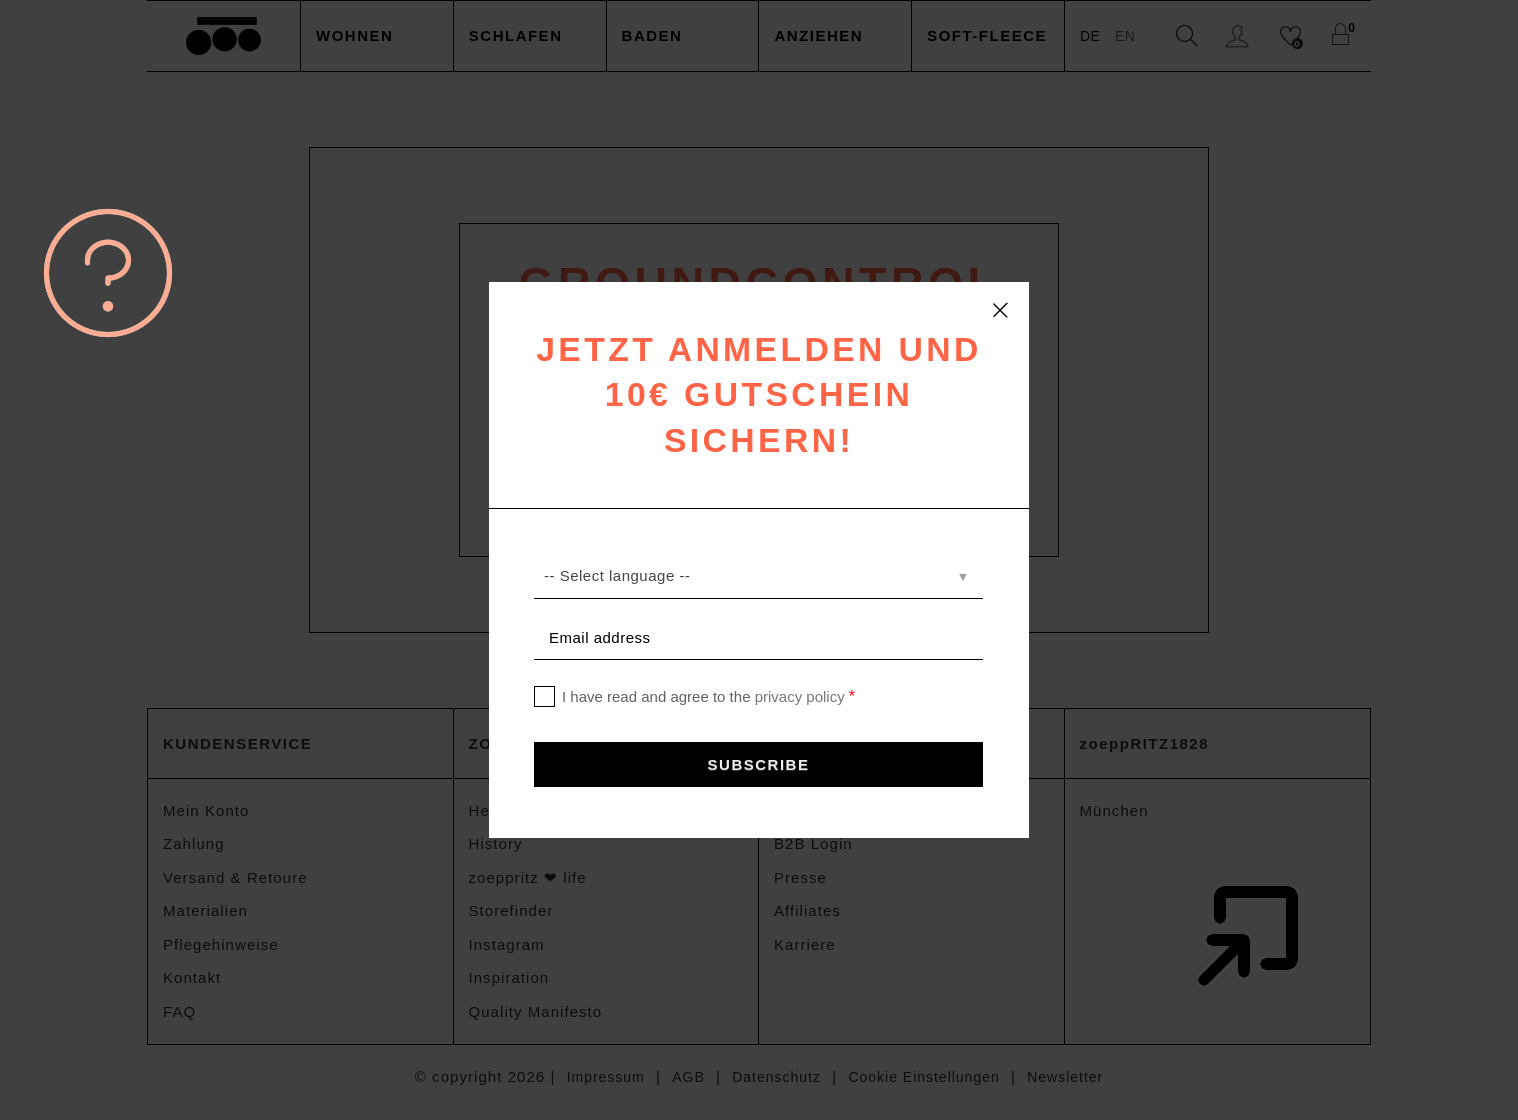 The image size is (1518, 1120). Describe the element at coordinates (108, 273) in the screenshot. I see `access help or support` at that location.